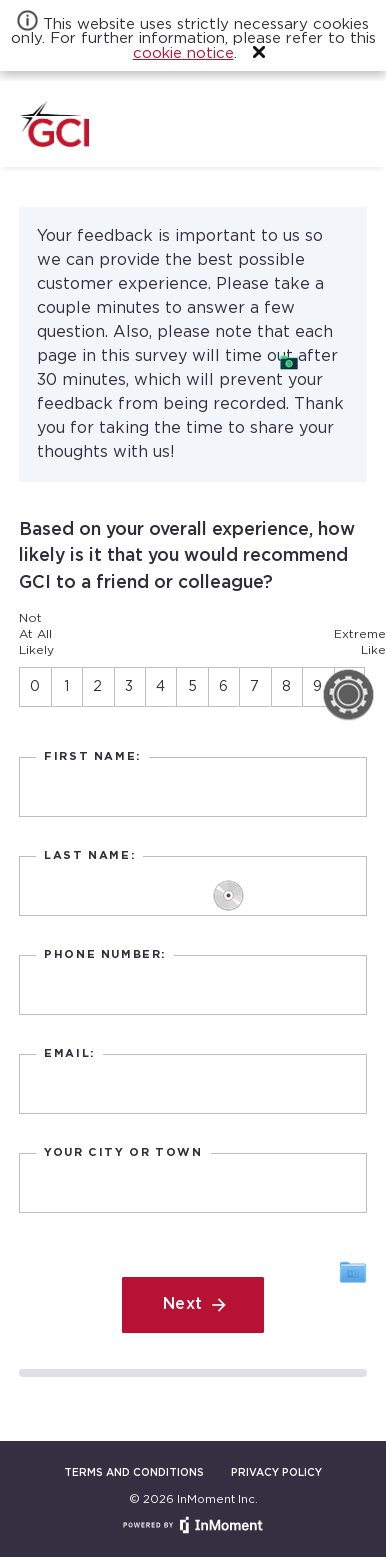  I want to click on open Native Instruments folder, so click(353, 1272).